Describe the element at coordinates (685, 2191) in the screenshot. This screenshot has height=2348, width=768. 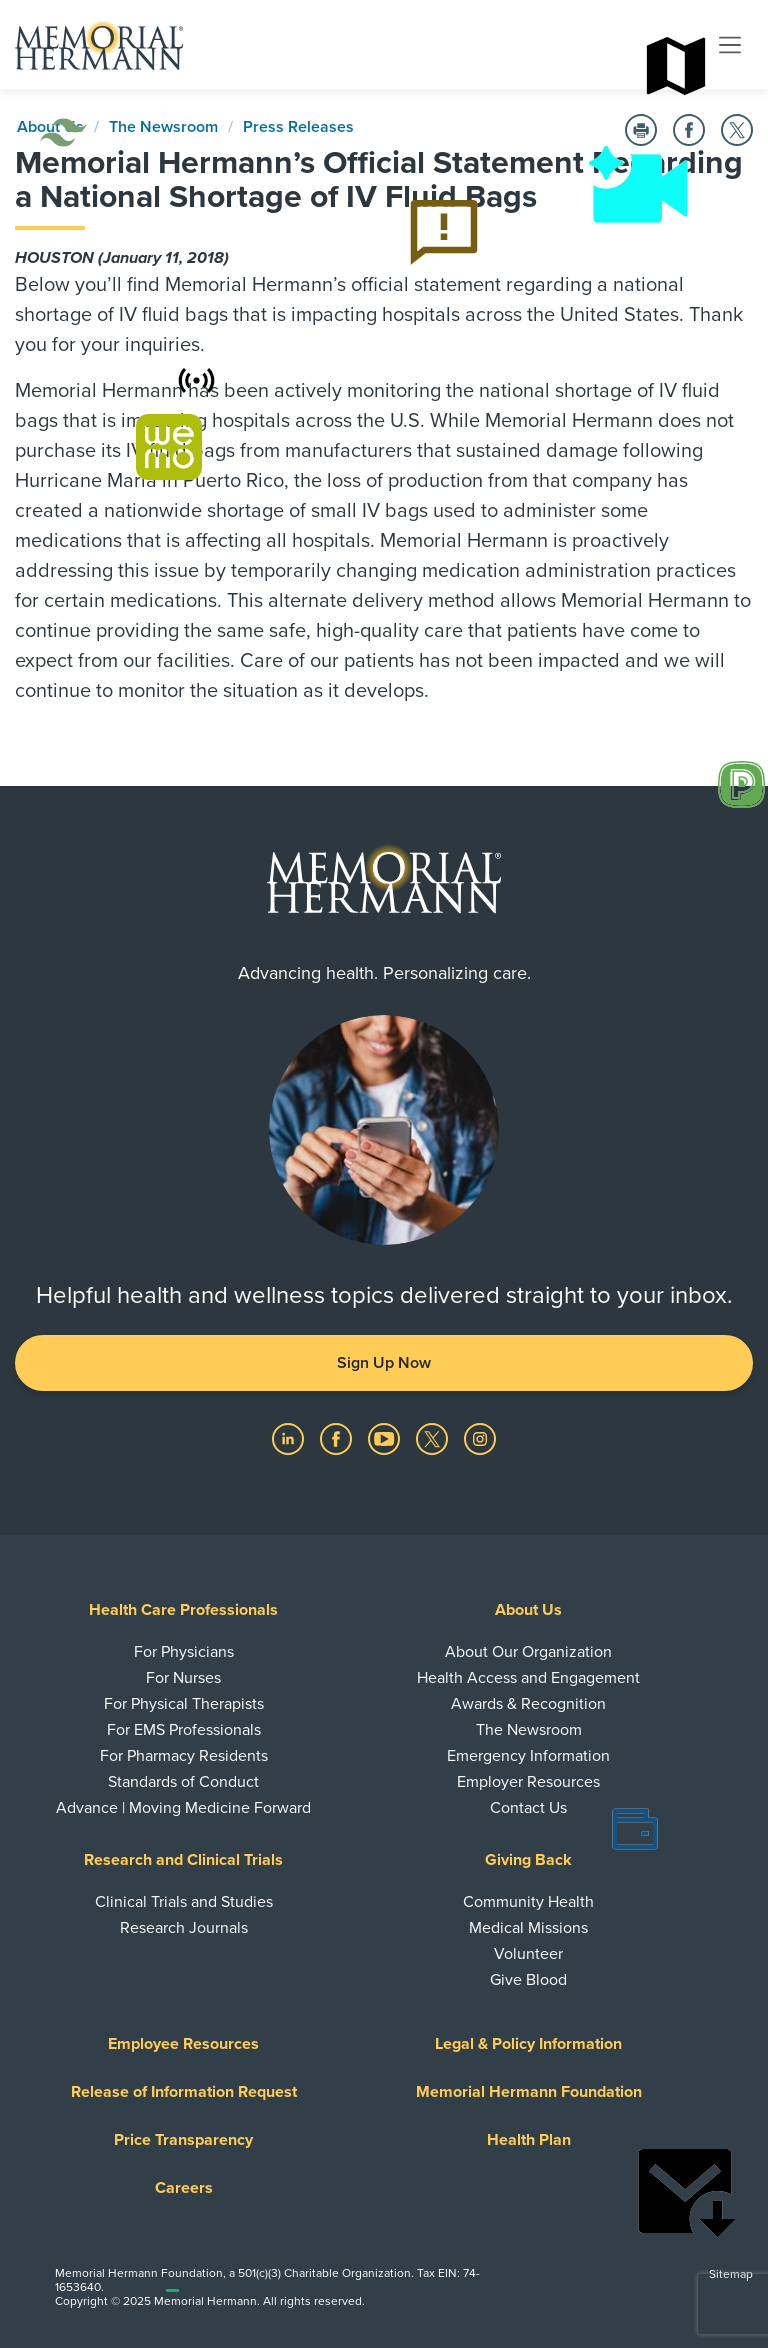
I see `download email or message attachment` at that location.